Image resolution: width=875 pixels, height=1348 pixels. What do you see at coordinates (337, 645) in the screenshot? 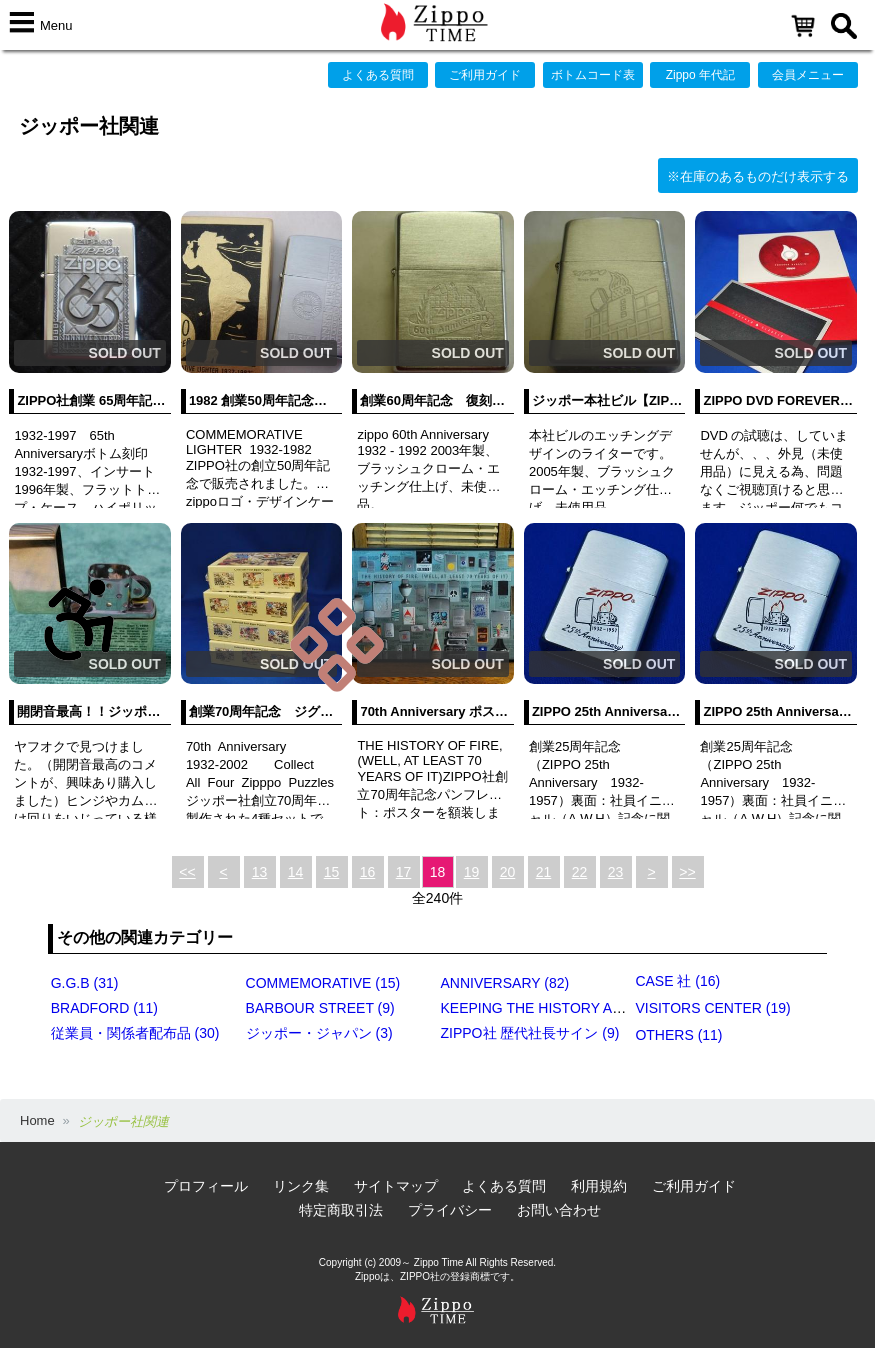
I see `view or manage UI components` at bounding box center [337, 645].